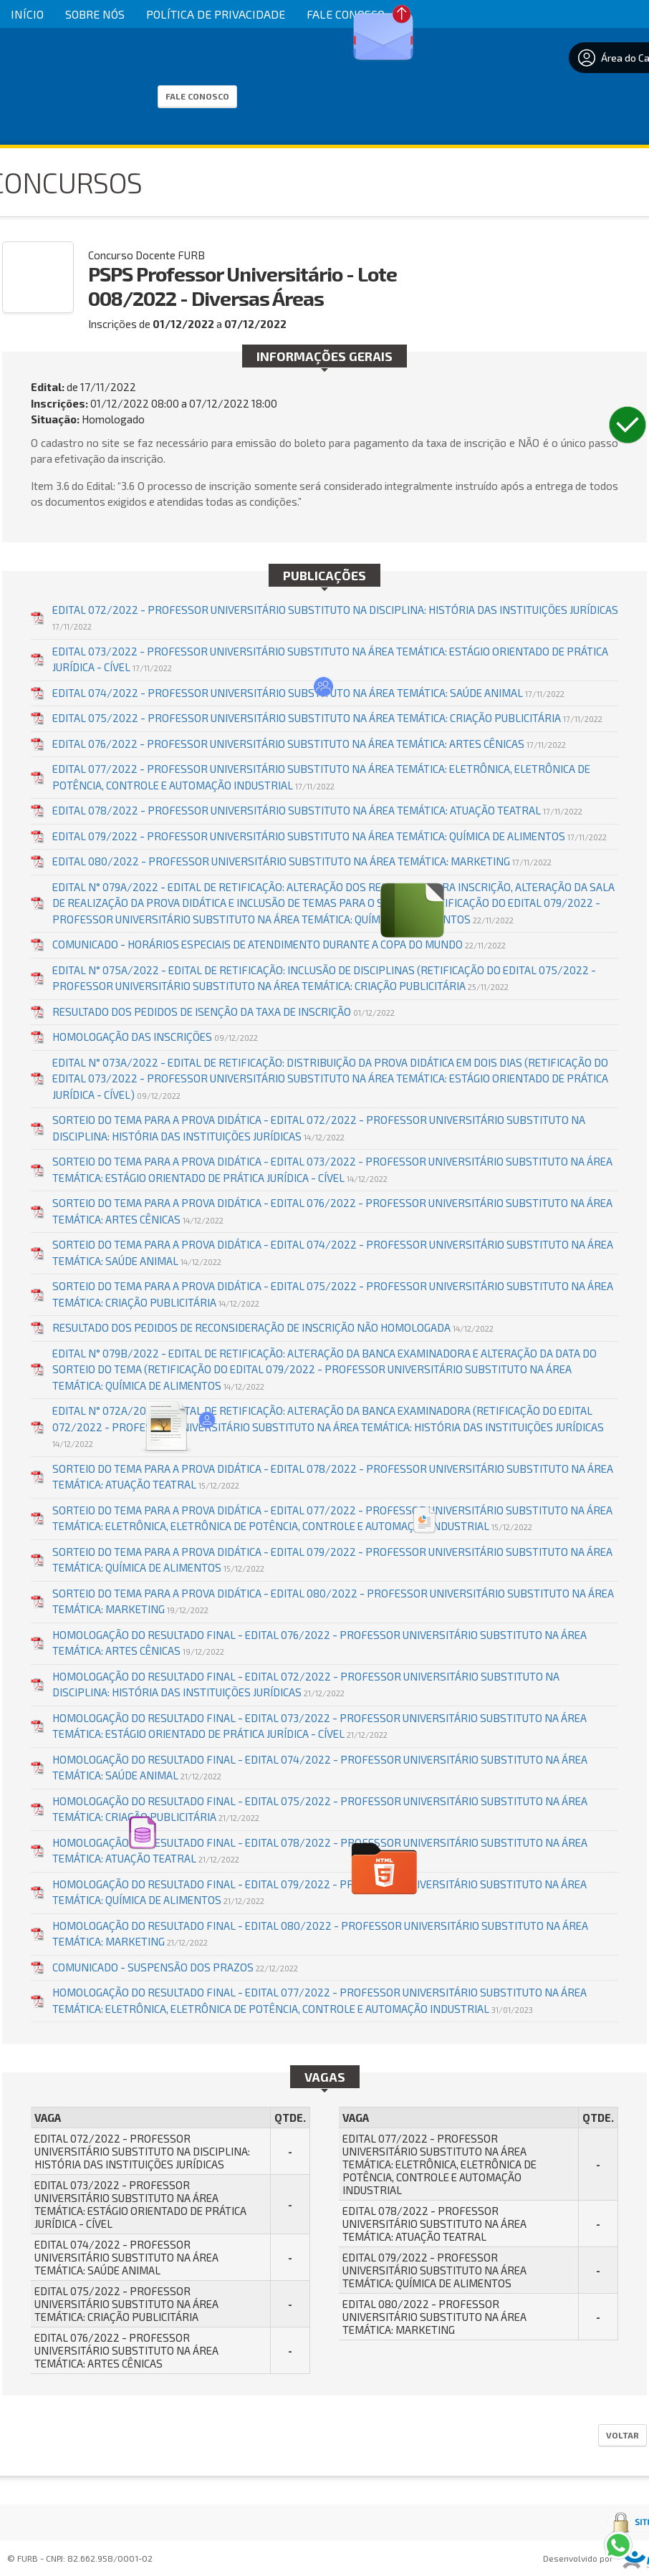 Image resolution: width=649 pixels, height=2576 pixels. I want to click on indicates a personal or user-owned item, so click(207, 1420).